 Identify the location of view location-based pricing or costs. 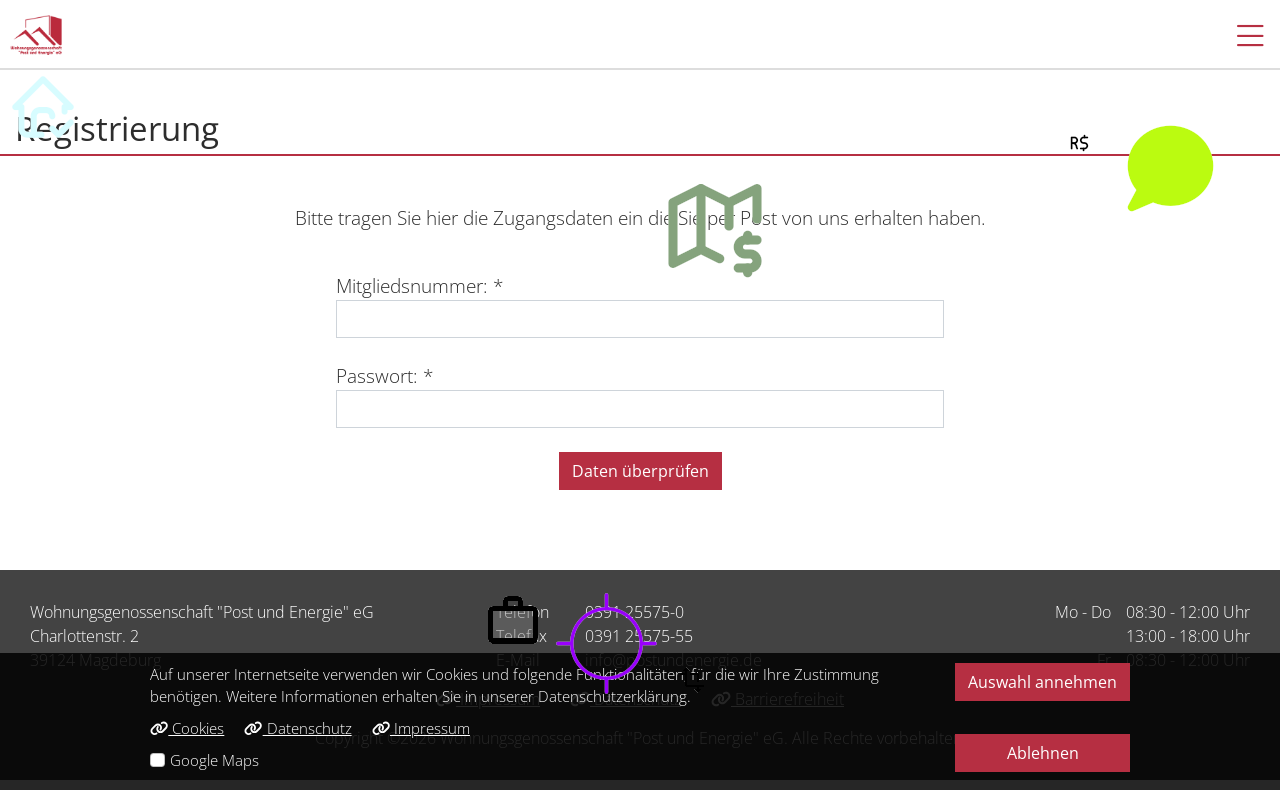
(715, 226).